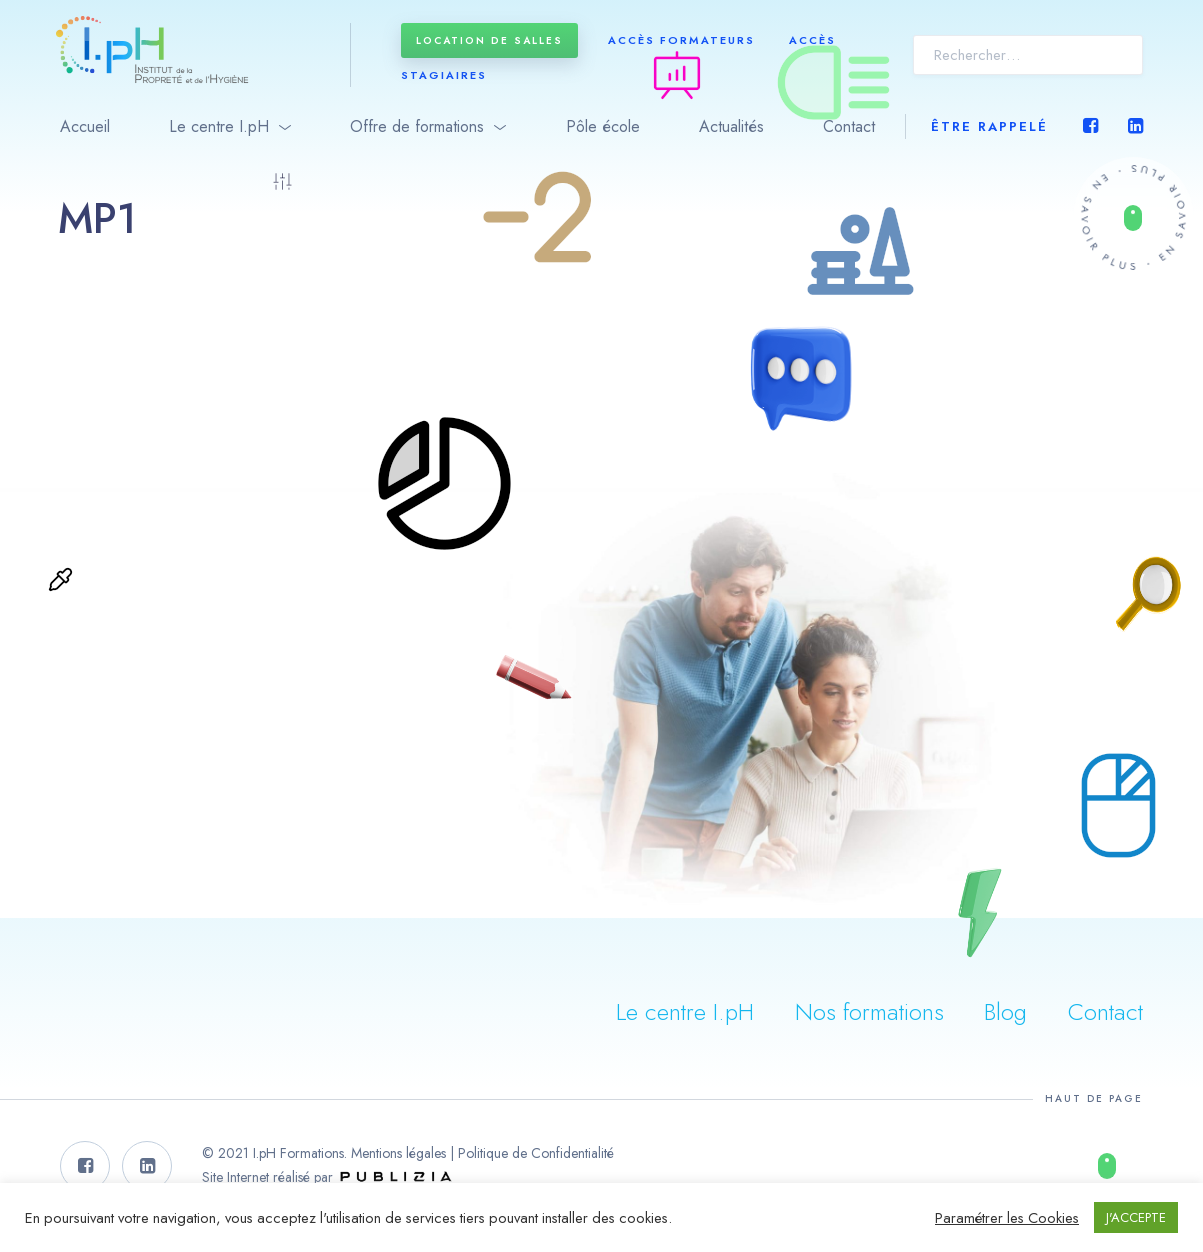 Image resolution: width=1203 pixels, height=1252 pixels. I want to click on view presentation with chart data, so click(677, 76).